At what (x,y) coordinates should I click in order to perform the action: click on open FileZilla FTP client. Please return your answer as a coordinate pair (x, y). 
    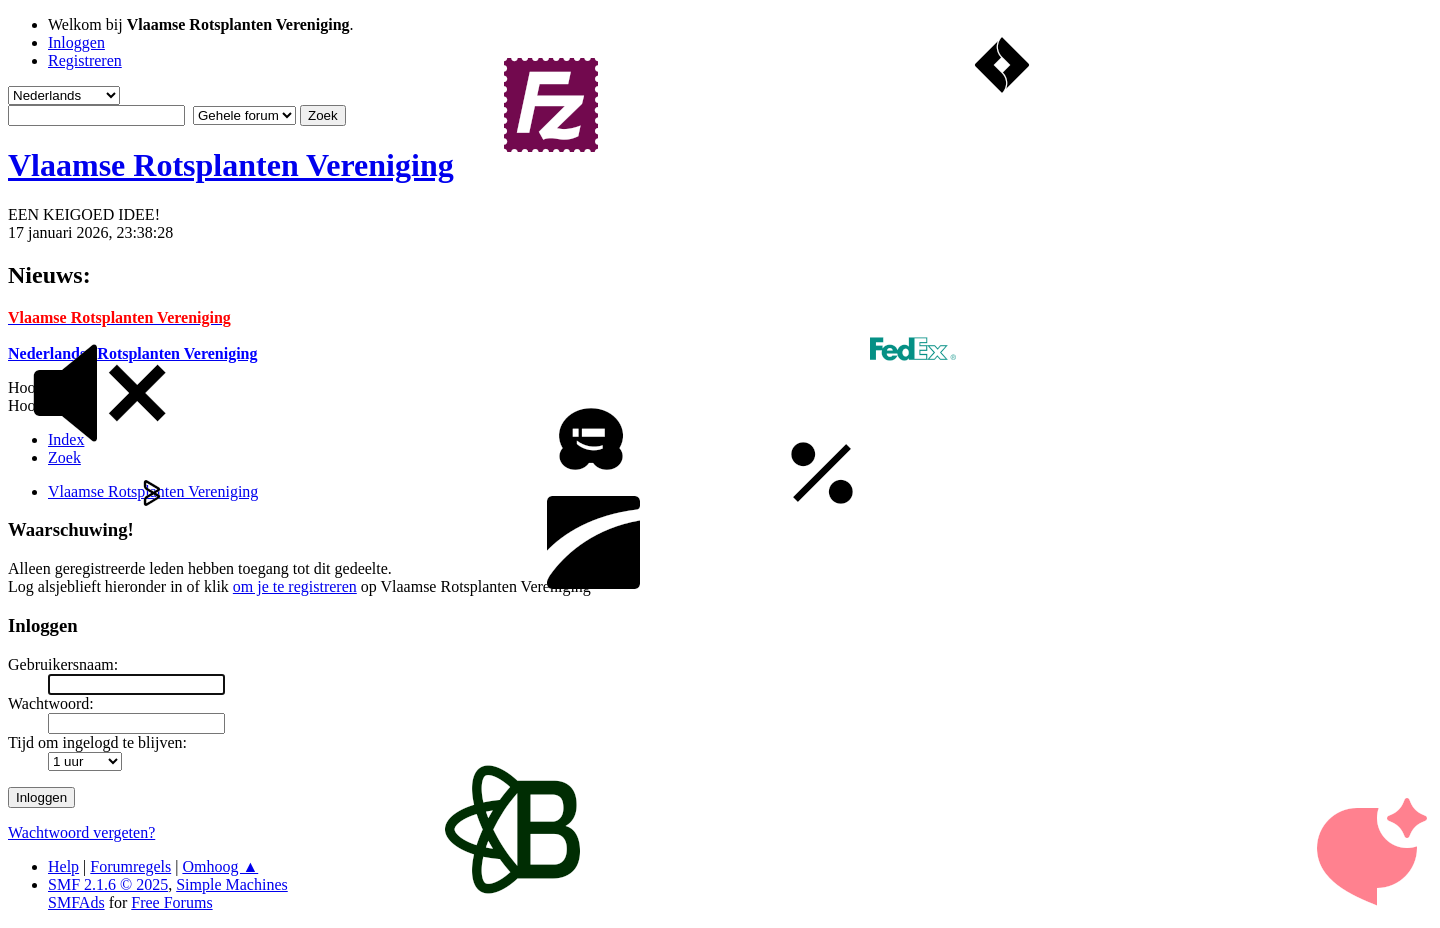
    Looking at the image, I should click on (551, 105).